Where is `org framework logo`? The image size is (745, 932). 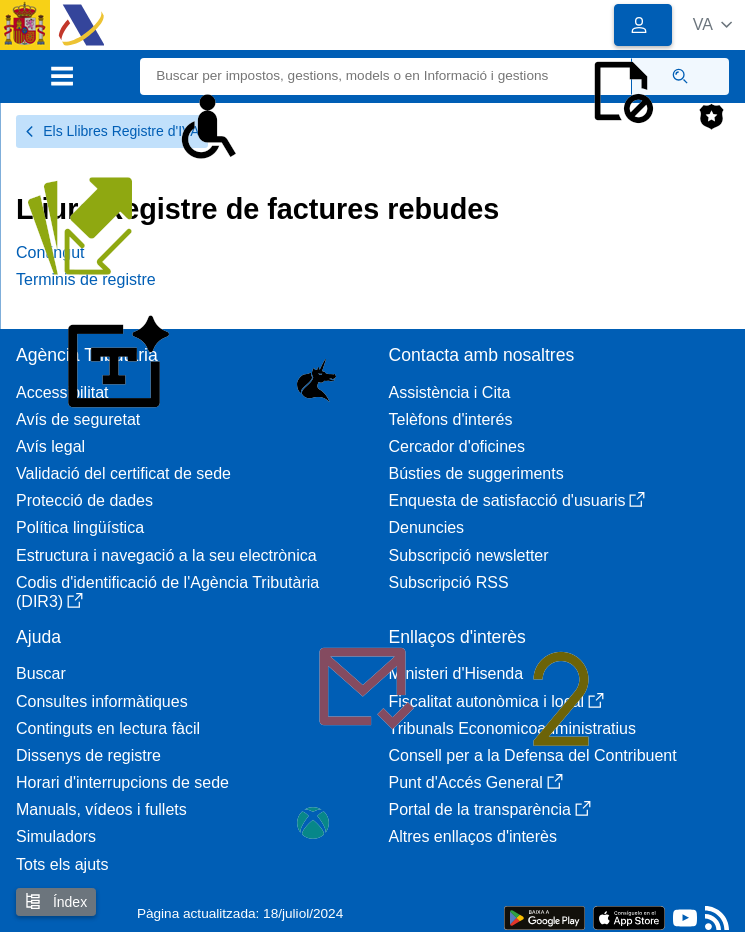 org framework logo is located at coordinates (316, 380).